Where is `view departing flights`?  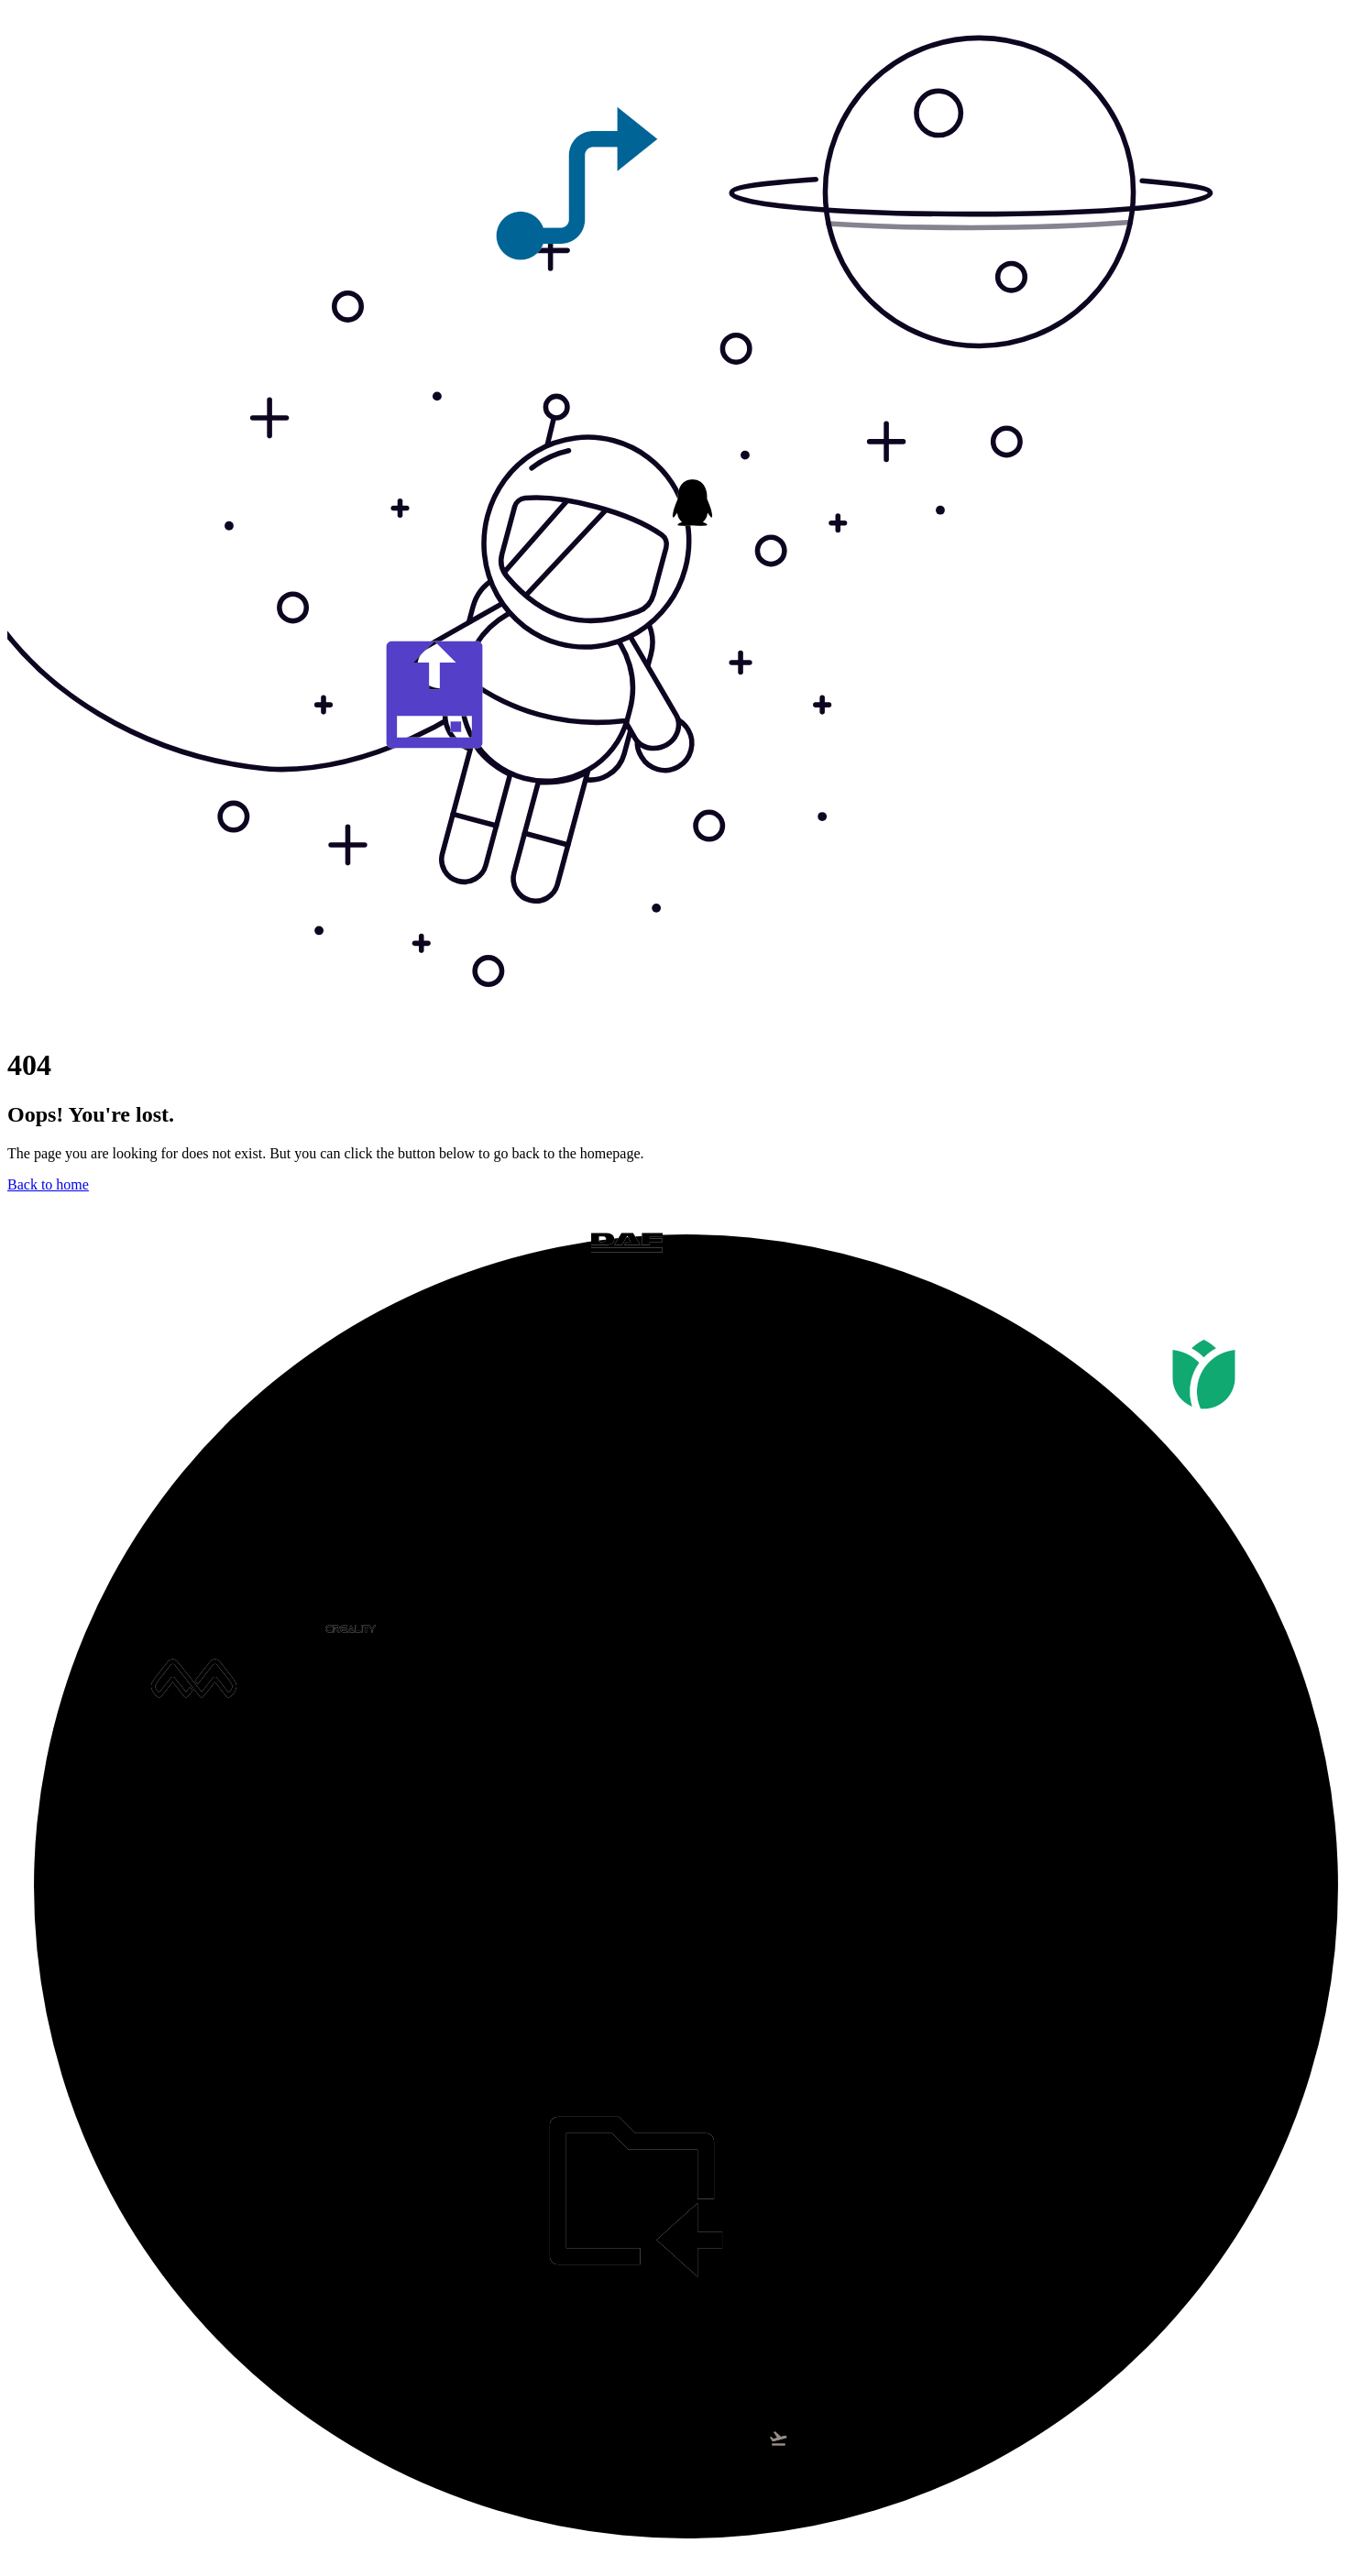 view departing flights is located at coordinates (778, 2438).